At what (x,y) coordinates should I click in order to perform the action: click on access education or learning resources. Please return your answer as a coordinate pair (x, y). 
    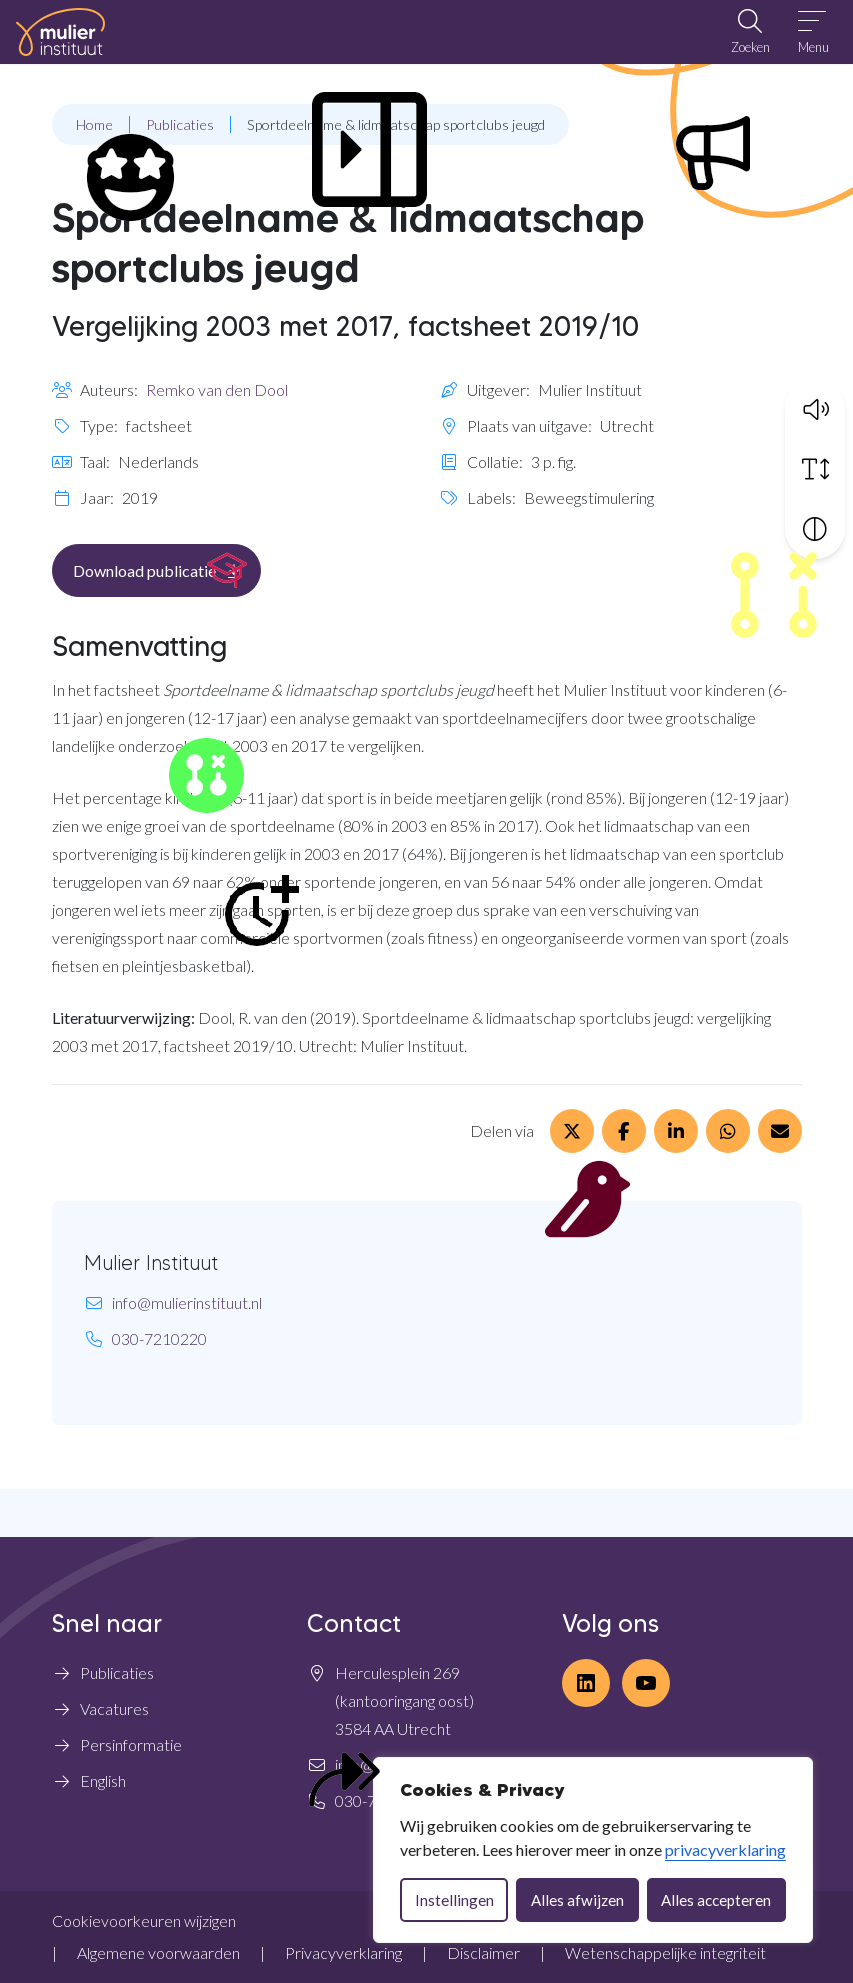
    Looking at the image, I should click on (227, 569).